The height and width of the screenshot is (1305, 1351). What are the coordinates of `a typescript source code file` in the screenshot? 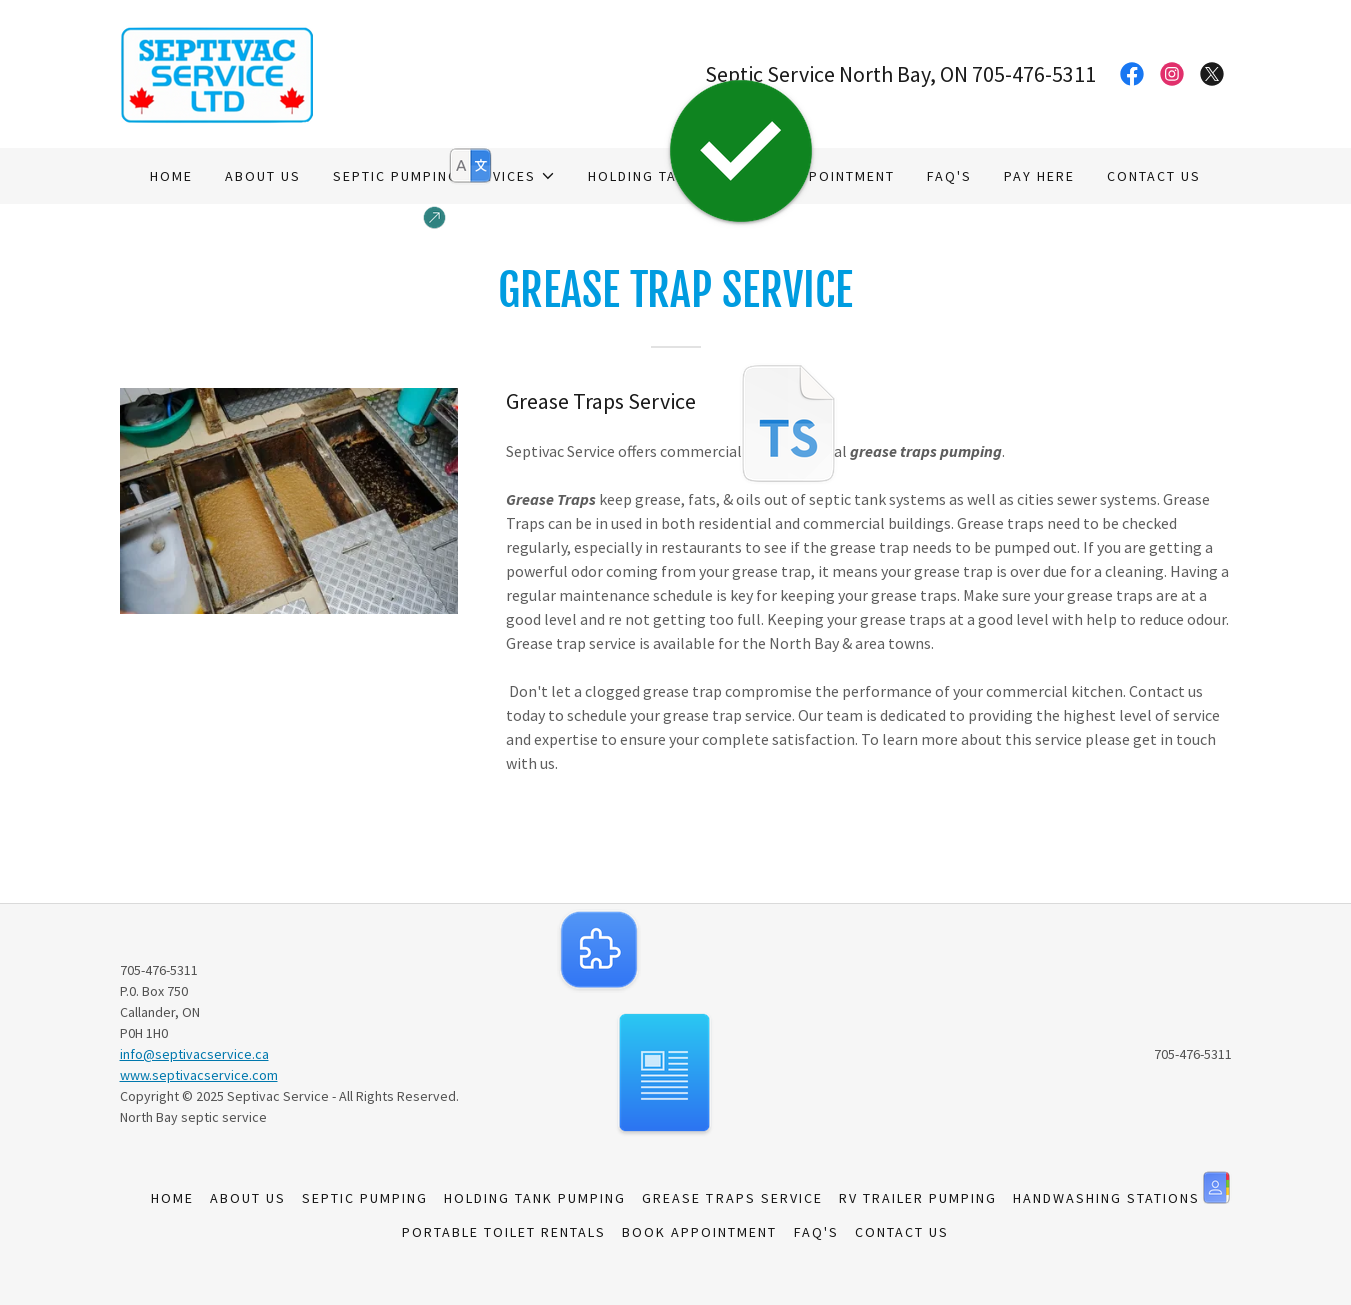 It's located at (788, 423).